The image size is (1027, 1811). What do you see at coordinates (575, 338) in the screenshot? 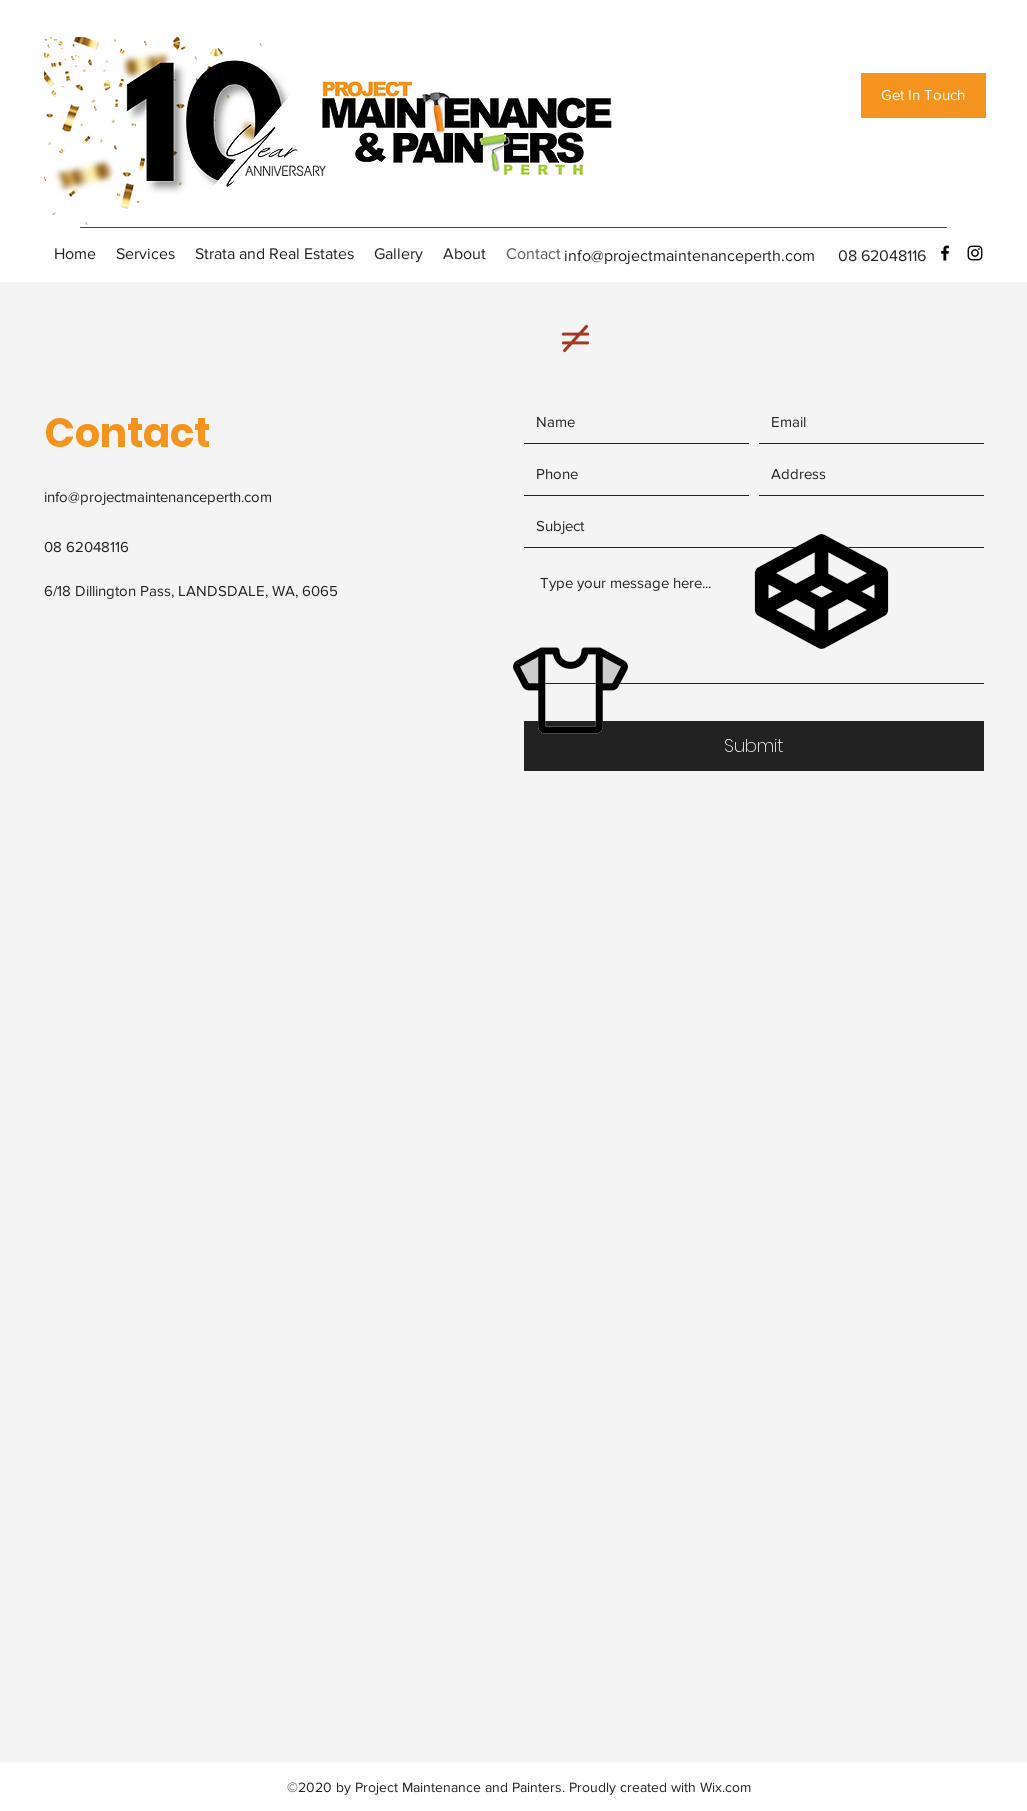
I see `indicates values are not equal or mismatched` at bounding box center [575, 338].